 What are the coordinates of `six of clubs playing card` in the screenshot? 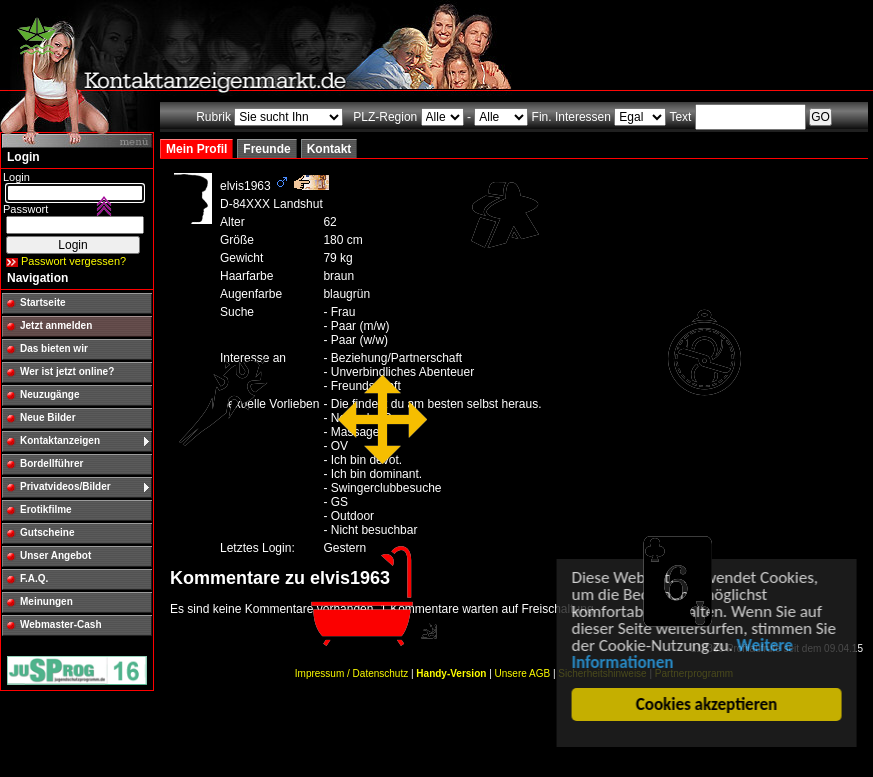 It's located at (677, 581).